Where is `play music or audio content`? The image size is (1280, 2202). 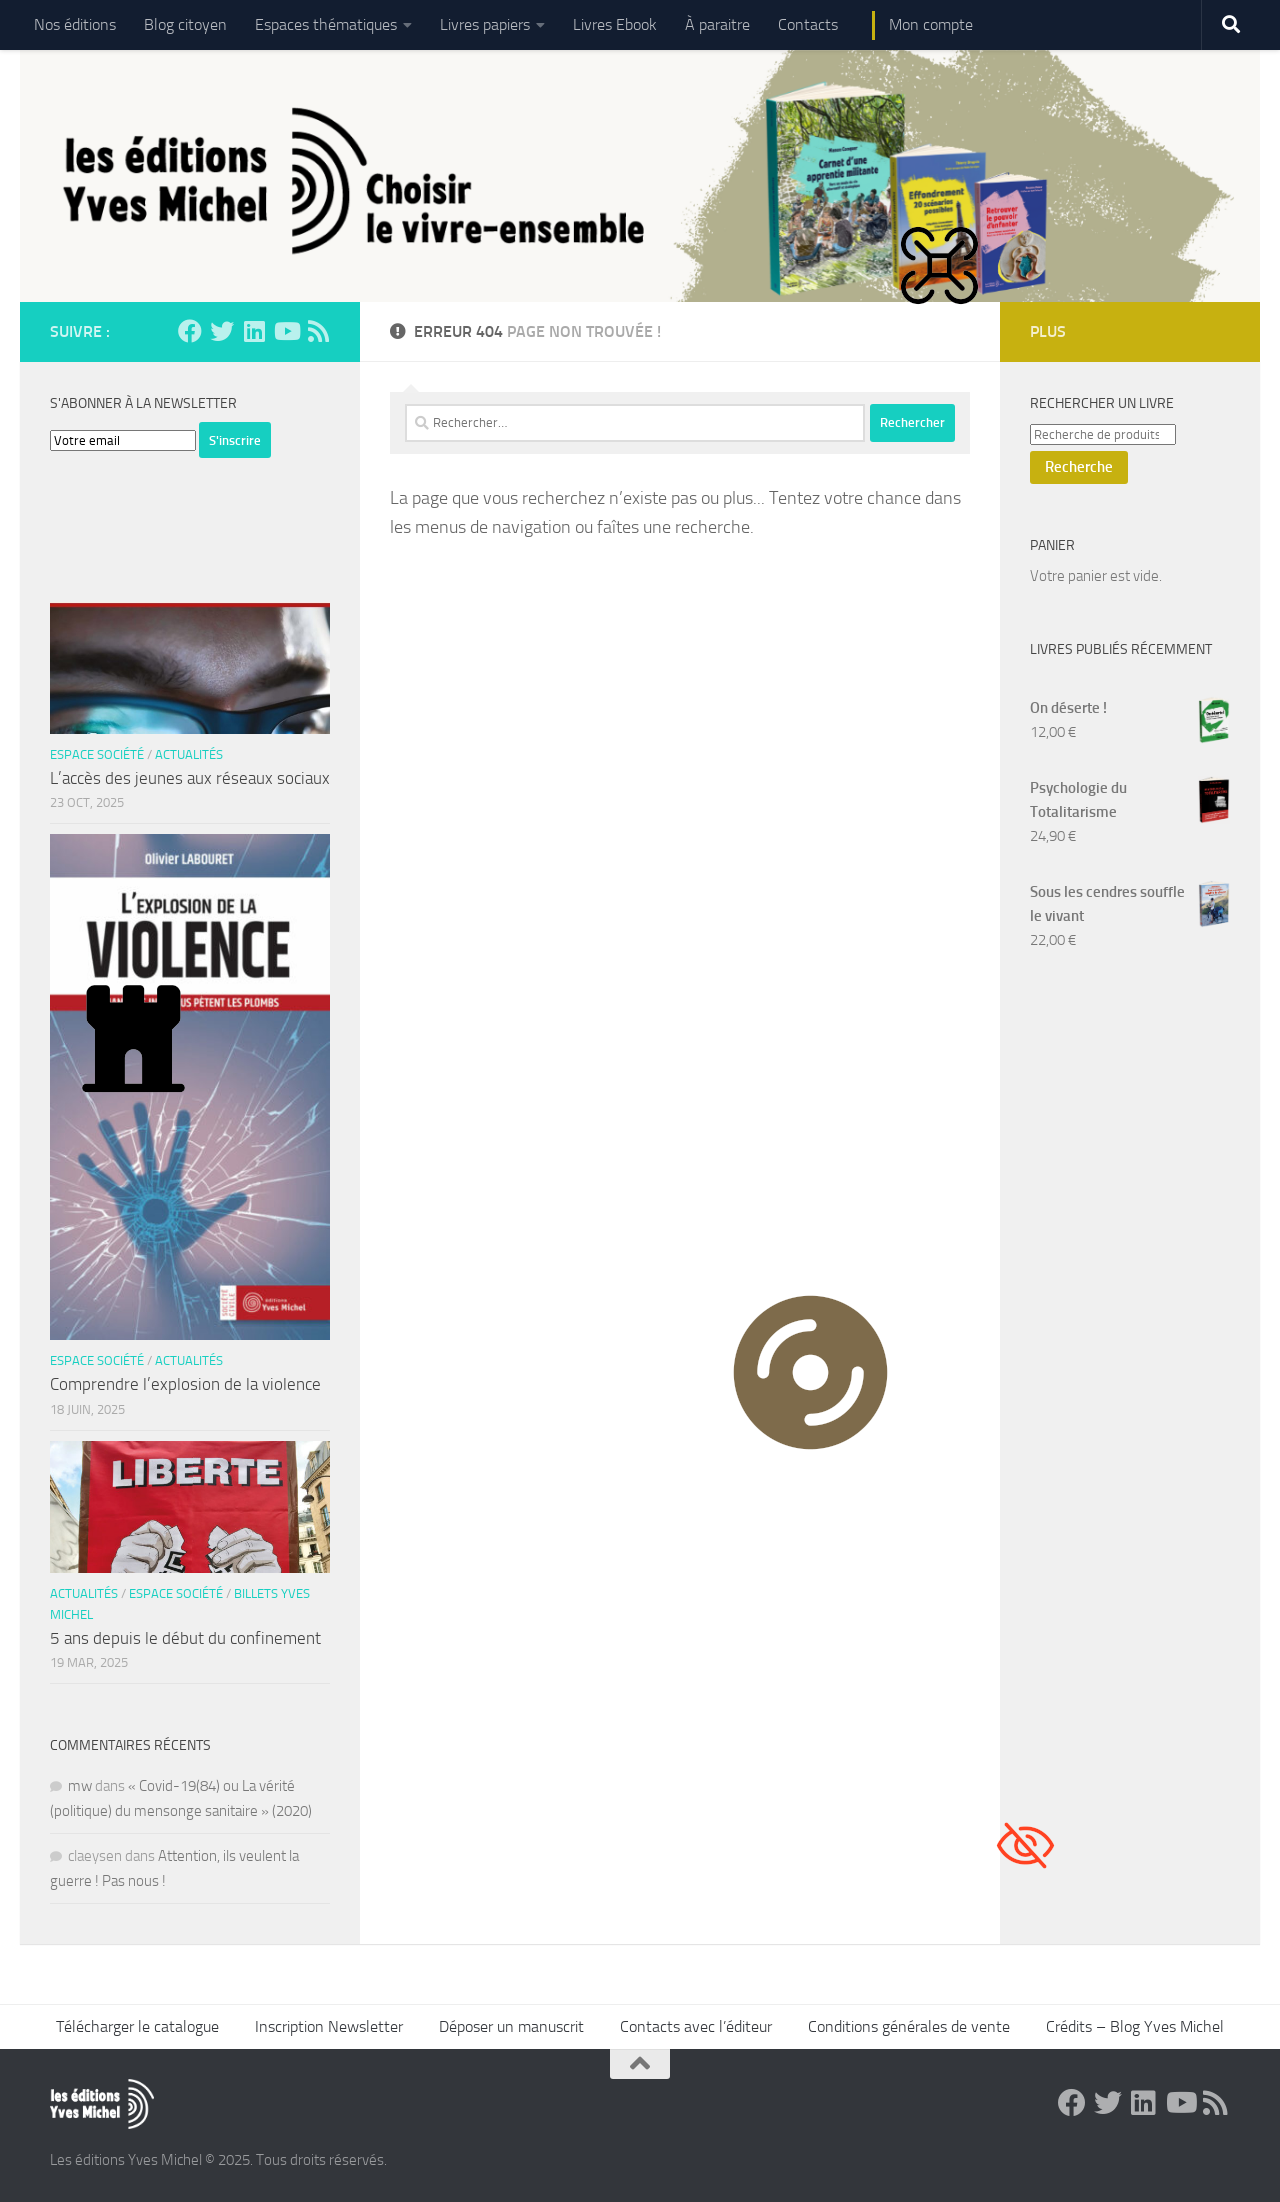 play music or audio content is located at coordinates (810, 1372).